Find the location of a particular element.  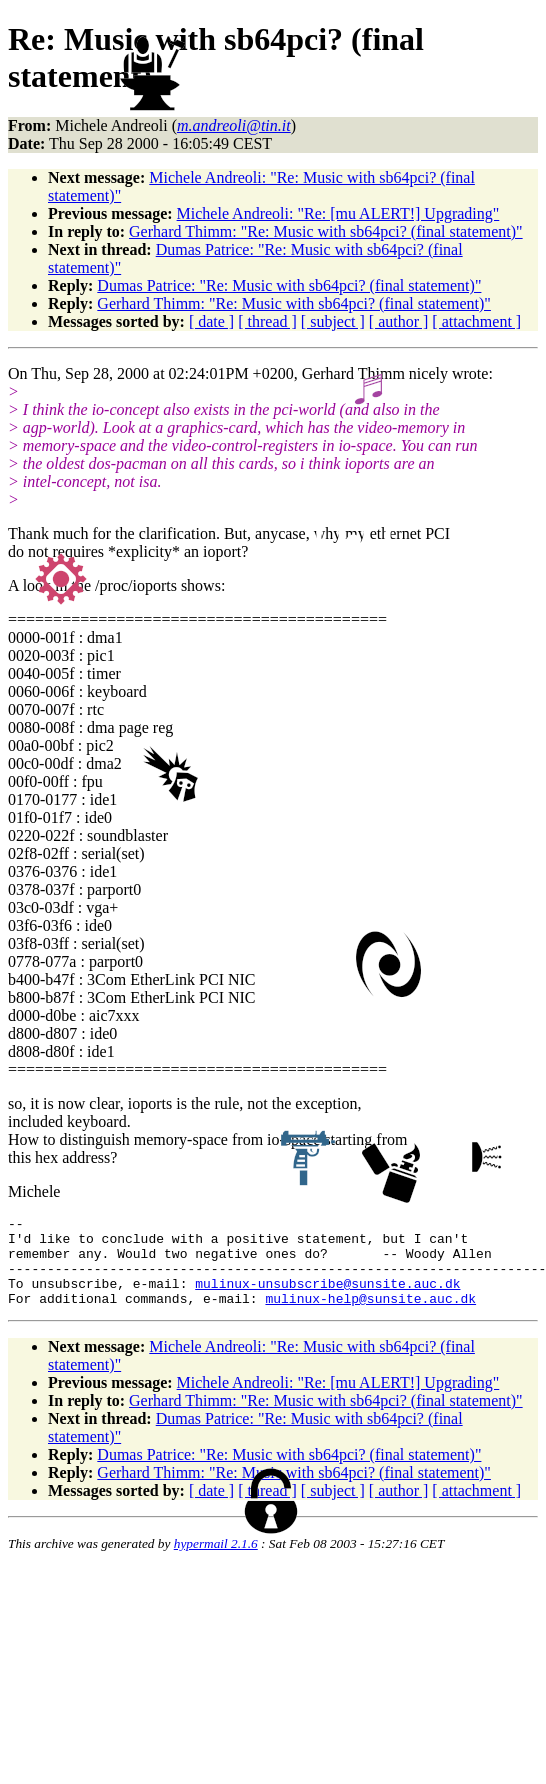

indicates a prisoner or incarcerated character is located at coordinates (353, 564).